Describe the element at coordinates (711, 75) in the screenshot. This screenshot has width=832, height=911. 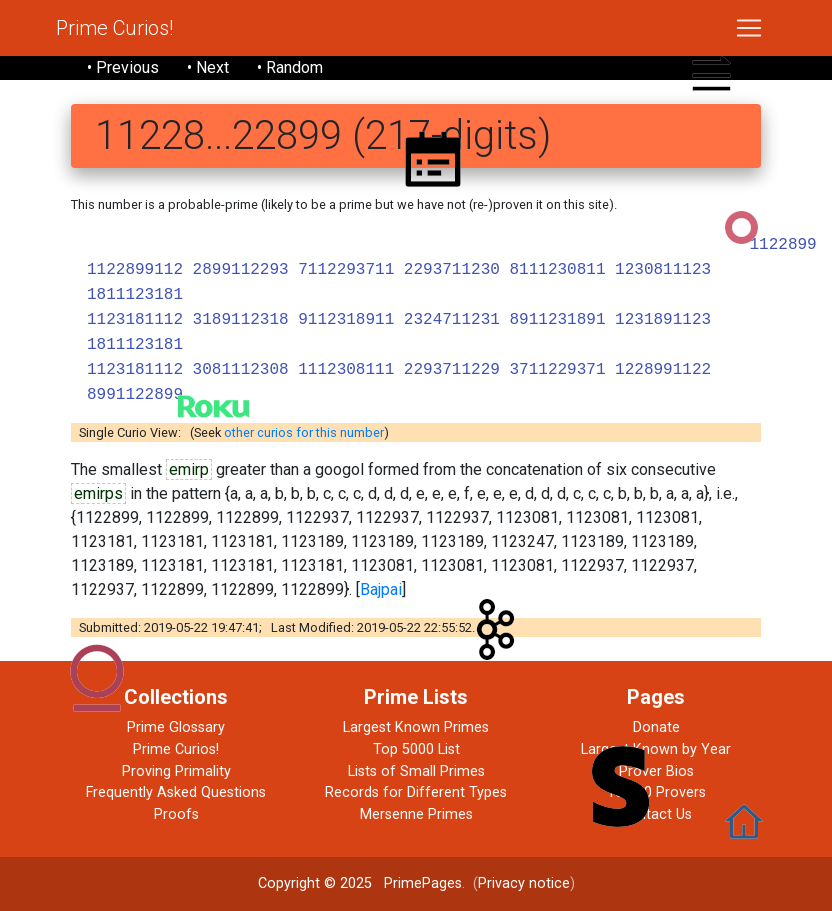
I see `play items in sequential order` at that location.